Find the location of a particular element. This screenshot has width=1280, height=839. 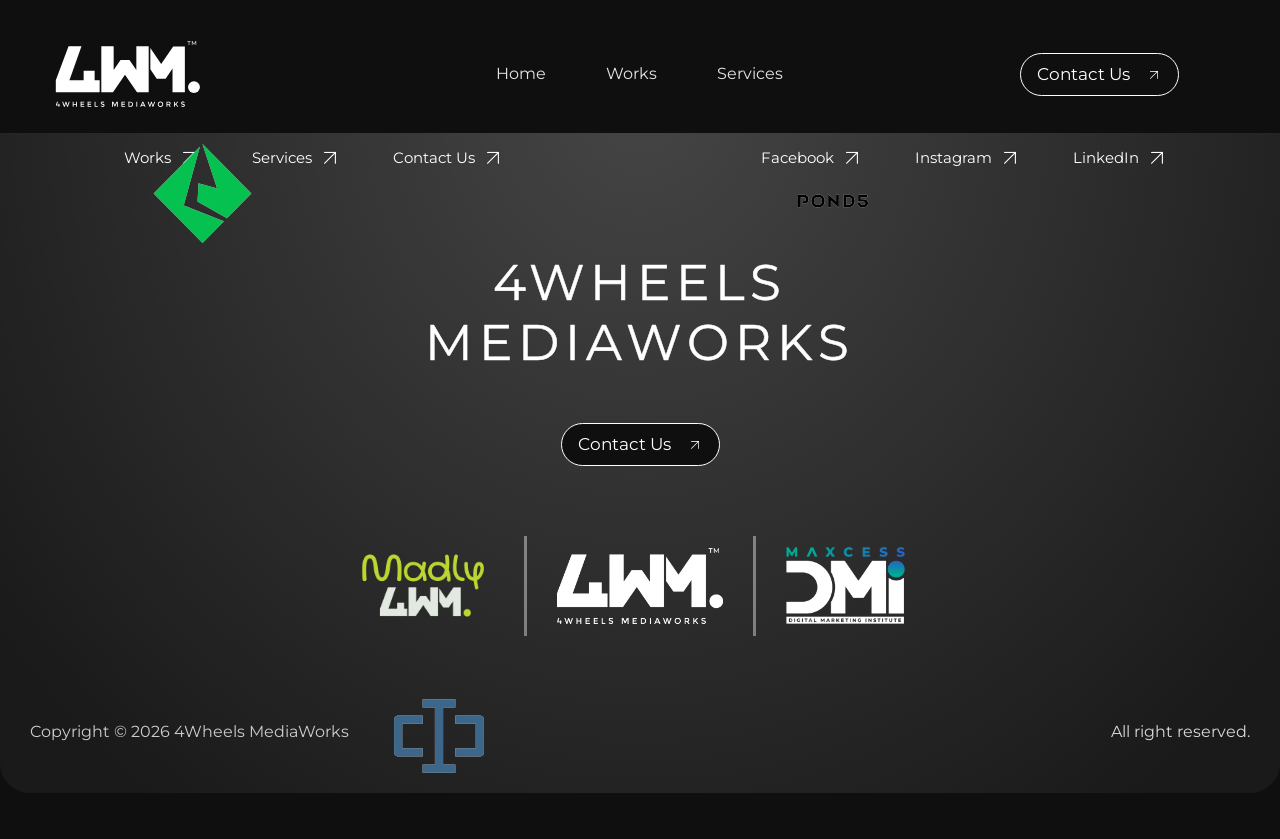

visit pond5 stock media marketplace is located at coordinates (833, 201).